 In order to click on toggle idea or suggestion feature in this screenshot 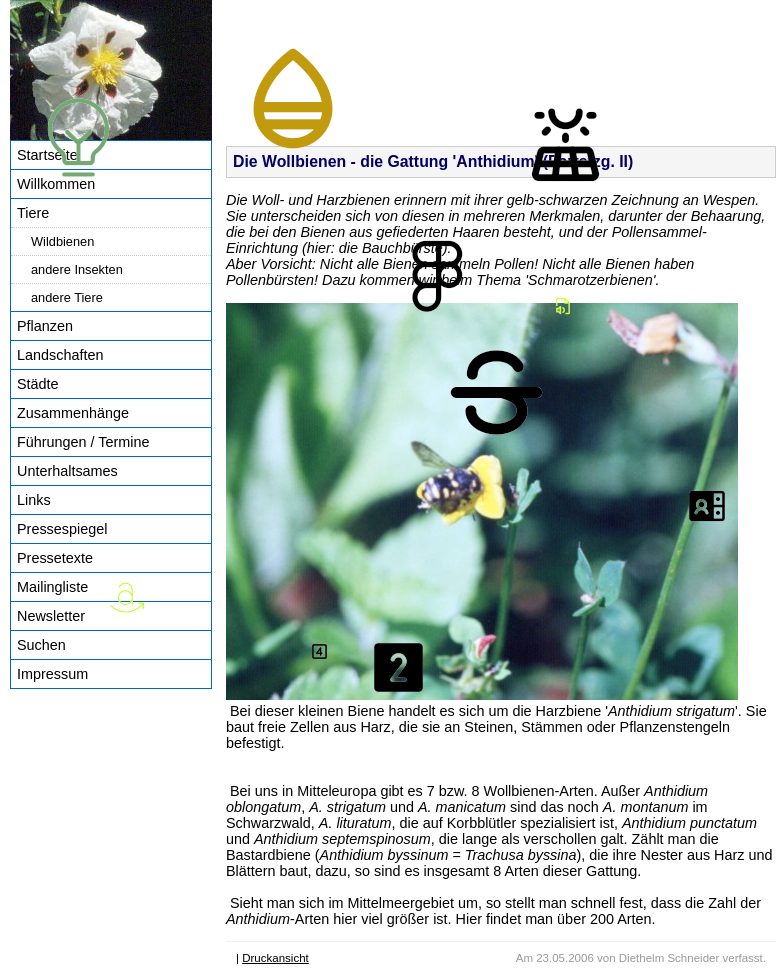, I will do `click(78, 137)`.